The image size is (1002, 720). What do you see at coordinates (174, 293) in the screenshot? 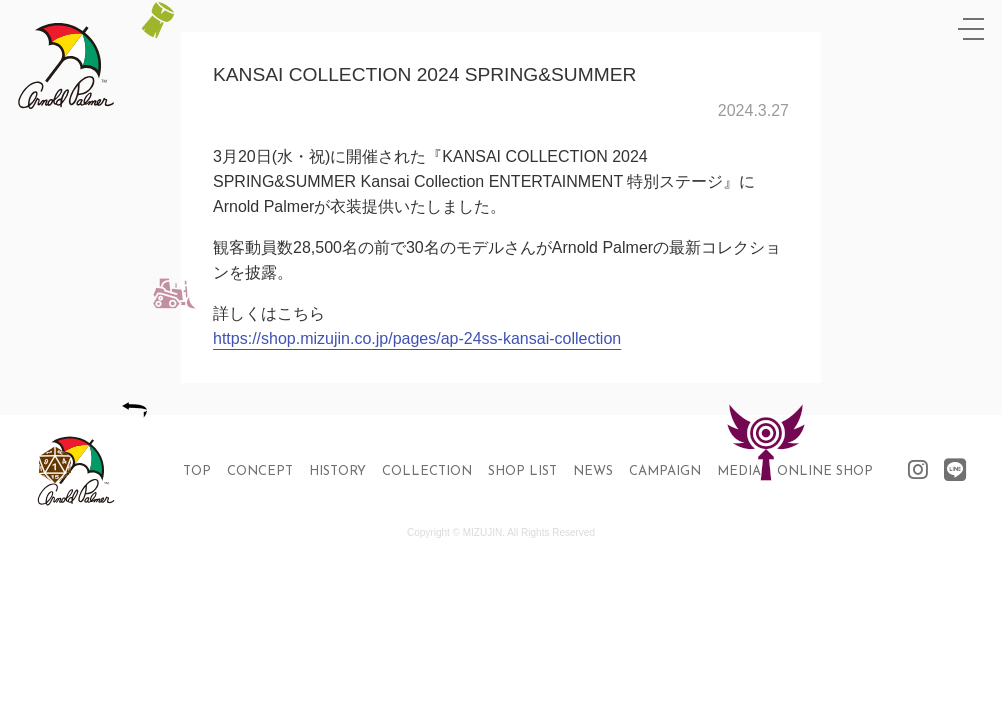
I see `construction or demolition in progress` at bounding box center [174, 293].